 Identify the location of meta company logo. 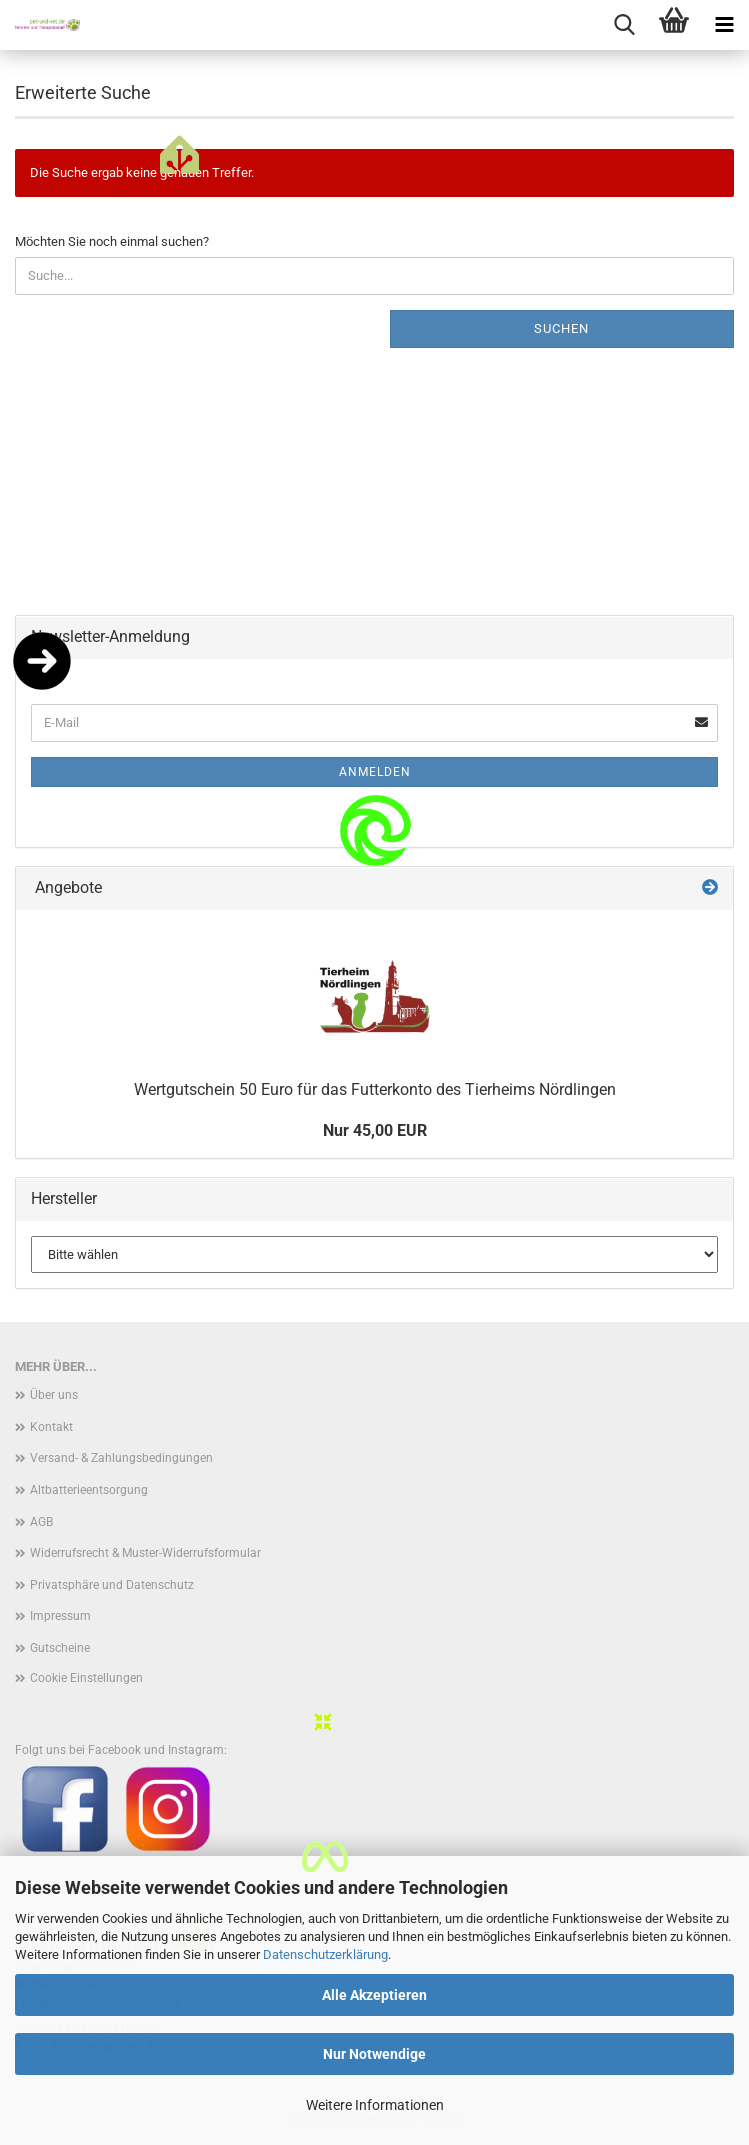
(325, 1857).